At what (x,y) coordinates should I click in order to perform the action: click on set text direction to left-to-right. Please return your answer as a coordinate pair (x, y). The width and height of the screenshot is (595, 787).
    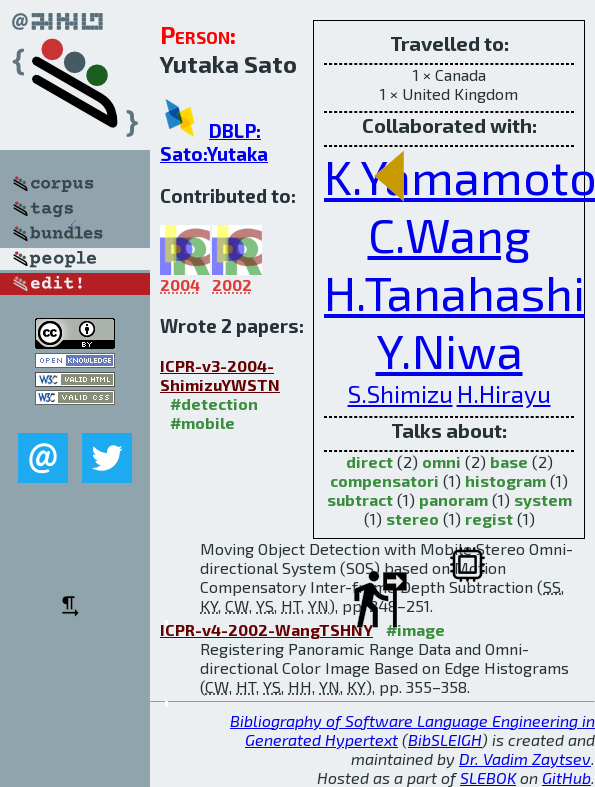
    Looking at the image, I should click on (69, 606).